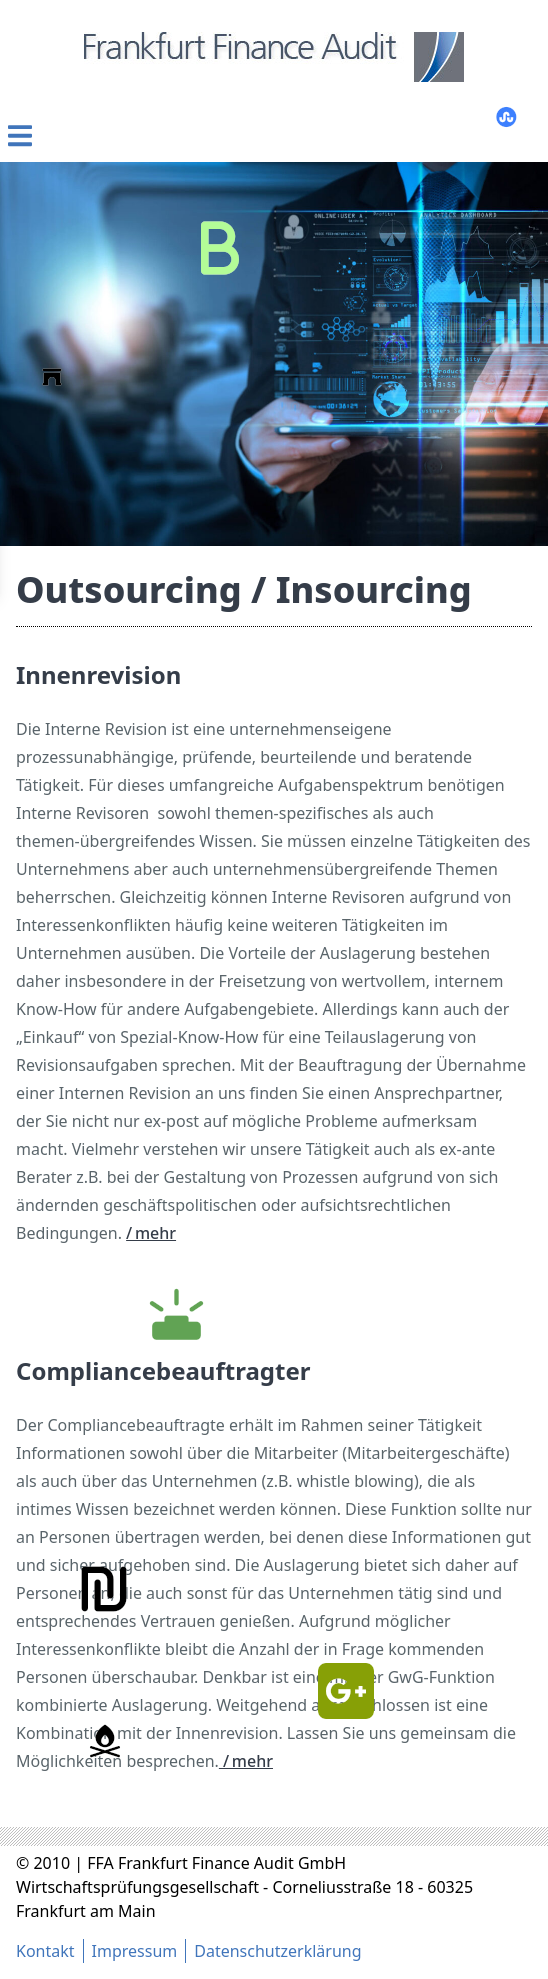  Describe the element at coordinates (52, 377) in the screenshot. I see `view architectural landmarks or monuments` at that location.